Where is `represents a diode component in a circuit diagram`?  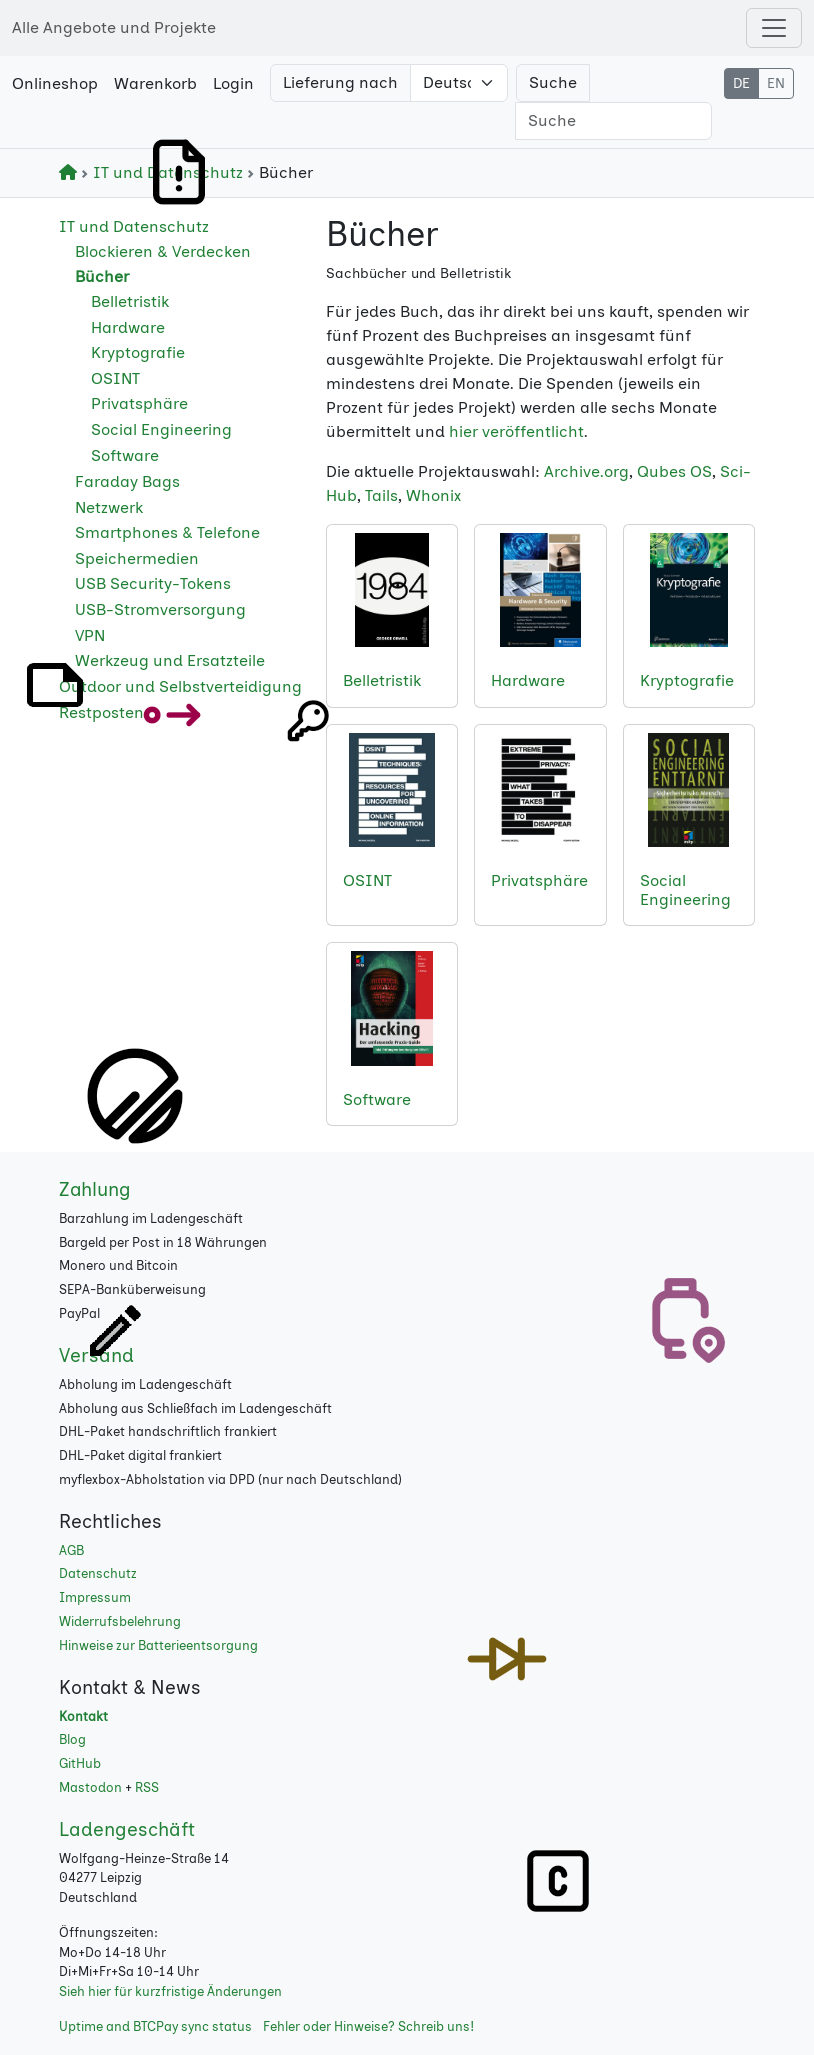 represents a diode component in a circuit diagram is located at coordinates (507, 1659).